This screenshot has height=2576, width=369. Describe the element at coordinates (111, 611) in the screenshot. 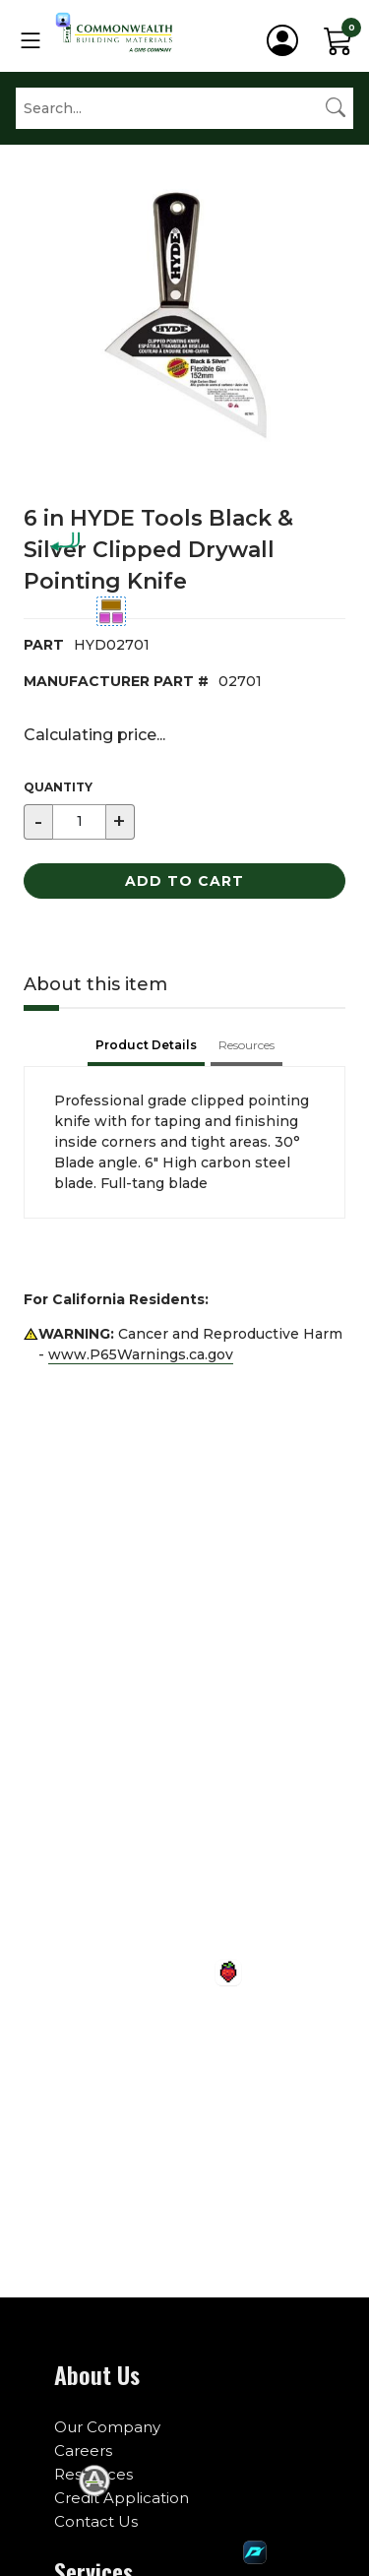

I see `select all items in the current view` at that location.